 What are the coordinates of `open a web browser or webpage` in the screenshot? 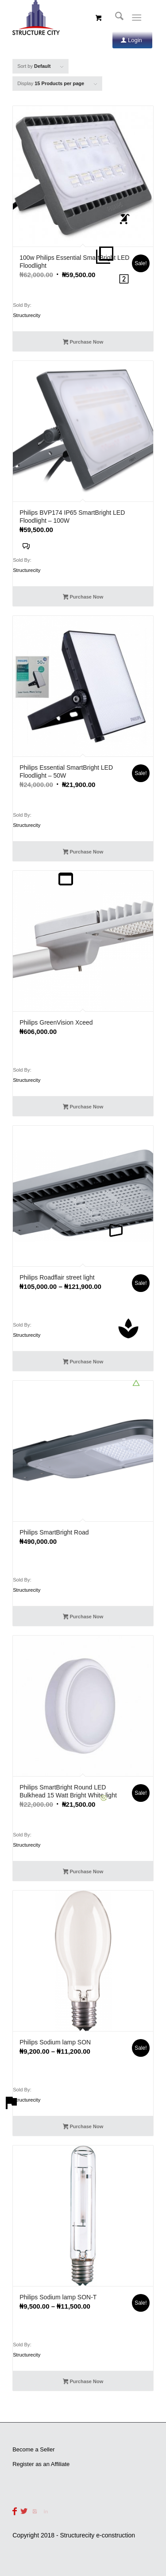 It's located at (66, 879).